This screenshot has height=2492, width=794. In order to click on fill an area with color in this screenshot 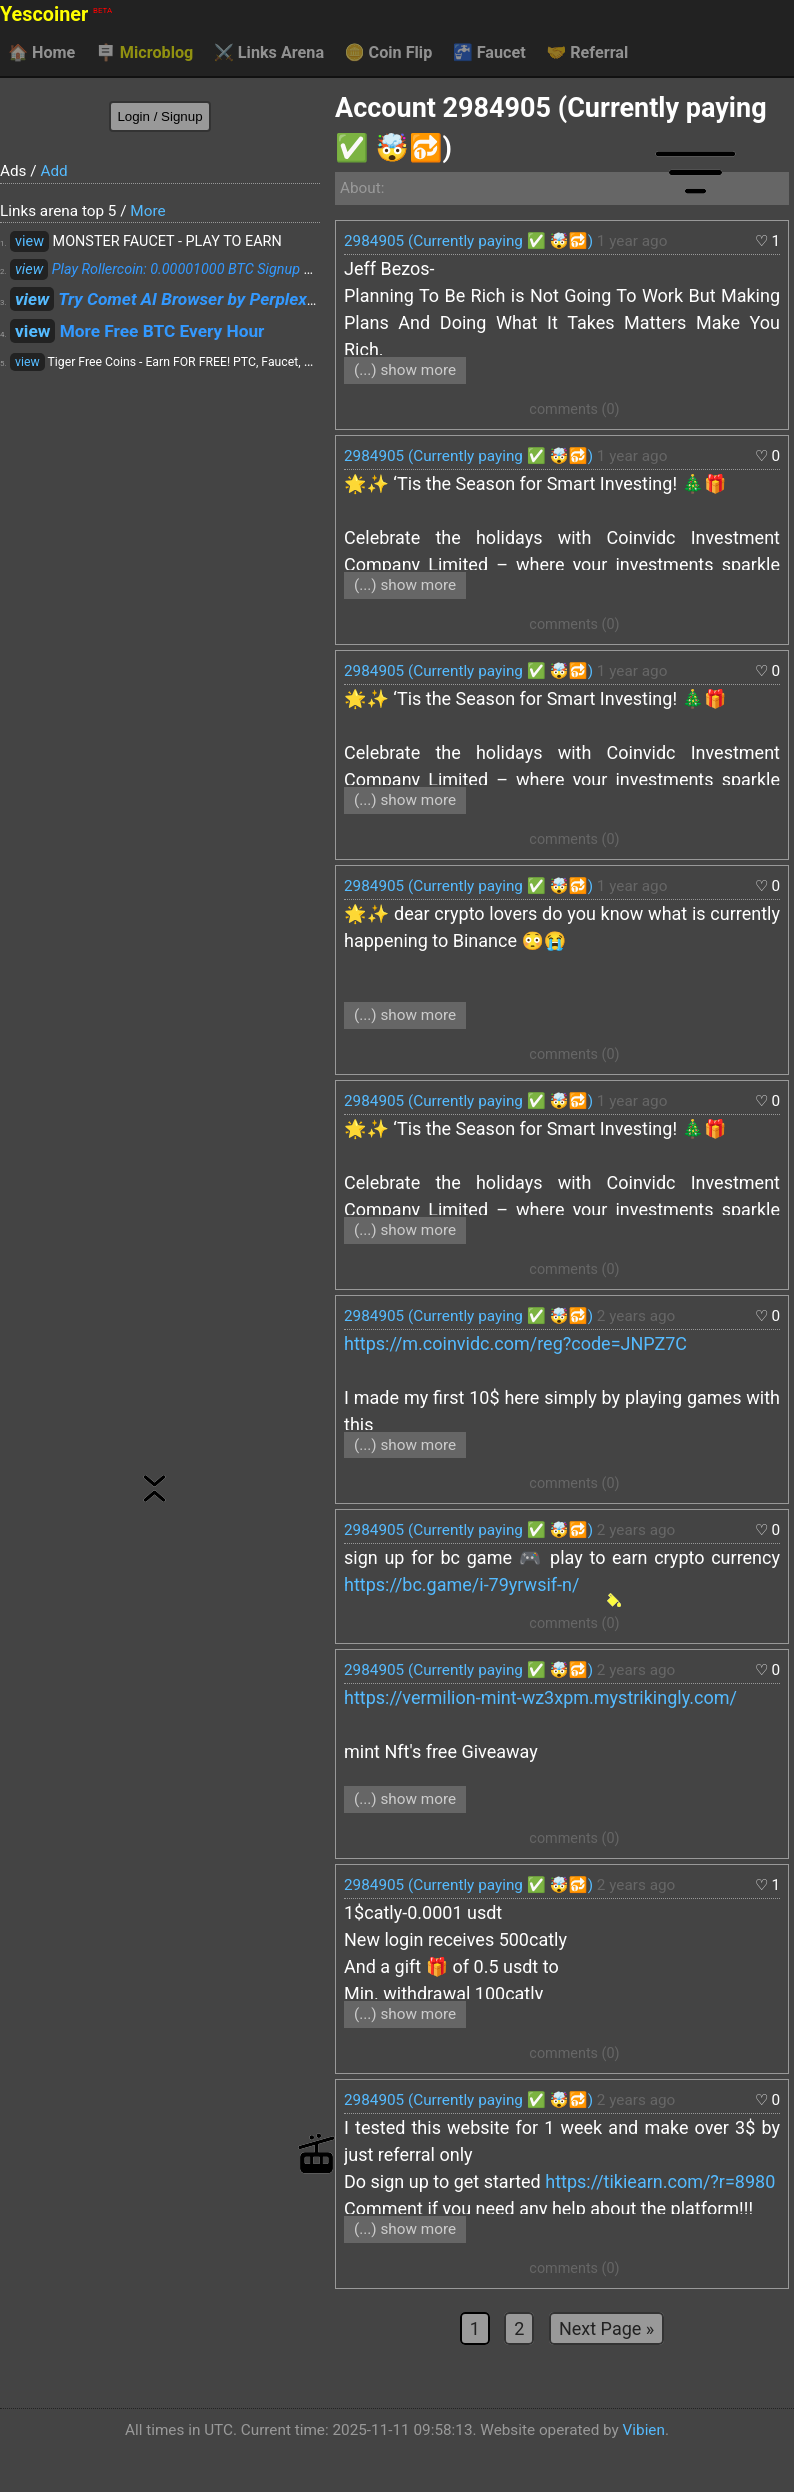, I will do `click(614, 1600)`.